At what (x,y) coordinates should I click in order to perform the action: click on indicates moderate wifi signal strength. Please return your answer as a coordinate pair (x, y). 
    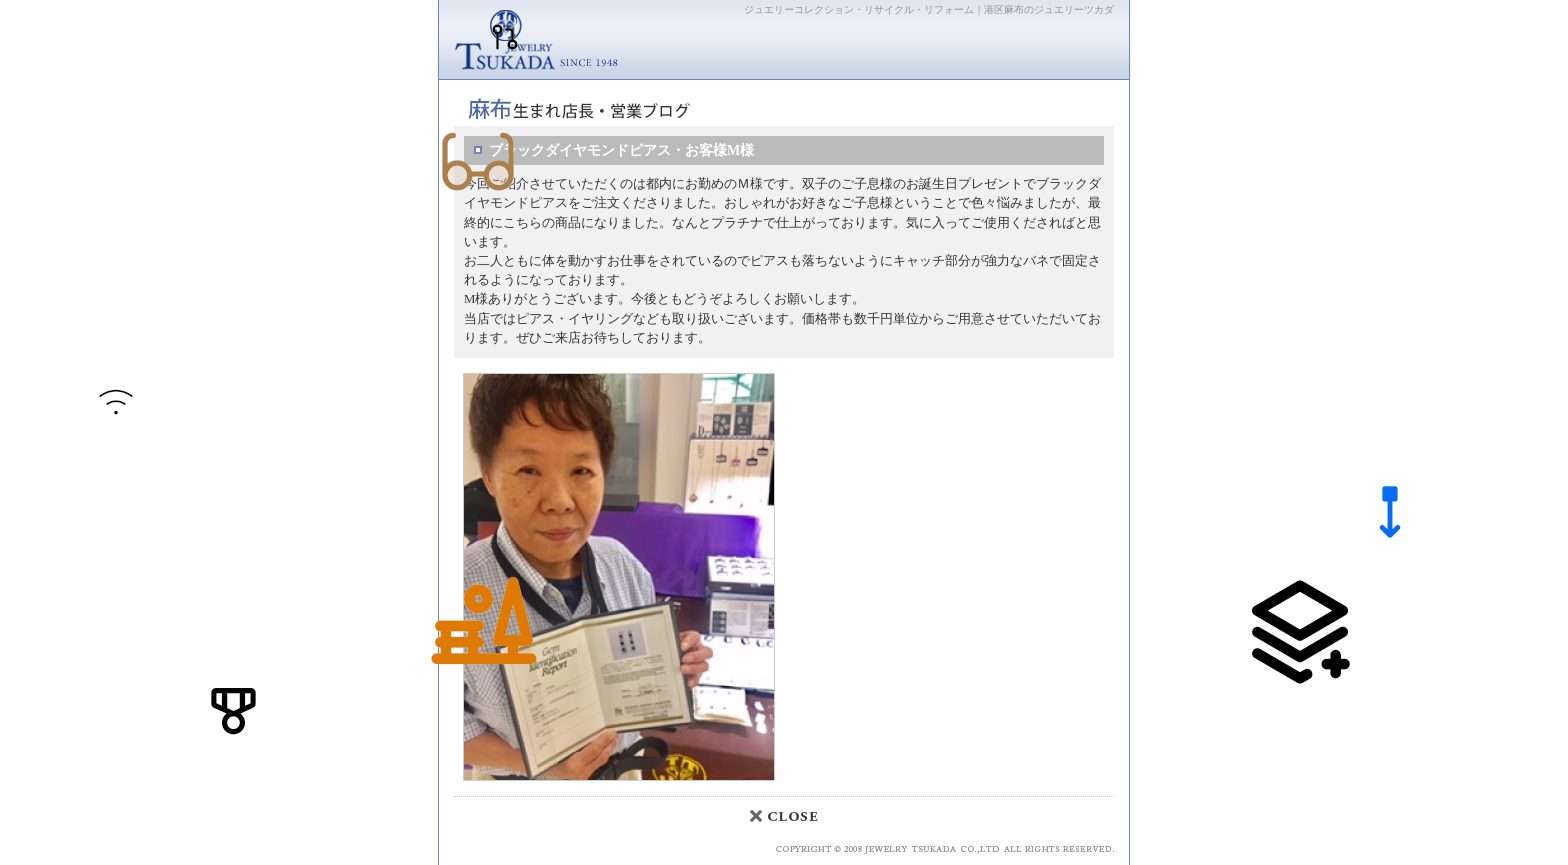
    Looking at the image, I should click on (116, 396).